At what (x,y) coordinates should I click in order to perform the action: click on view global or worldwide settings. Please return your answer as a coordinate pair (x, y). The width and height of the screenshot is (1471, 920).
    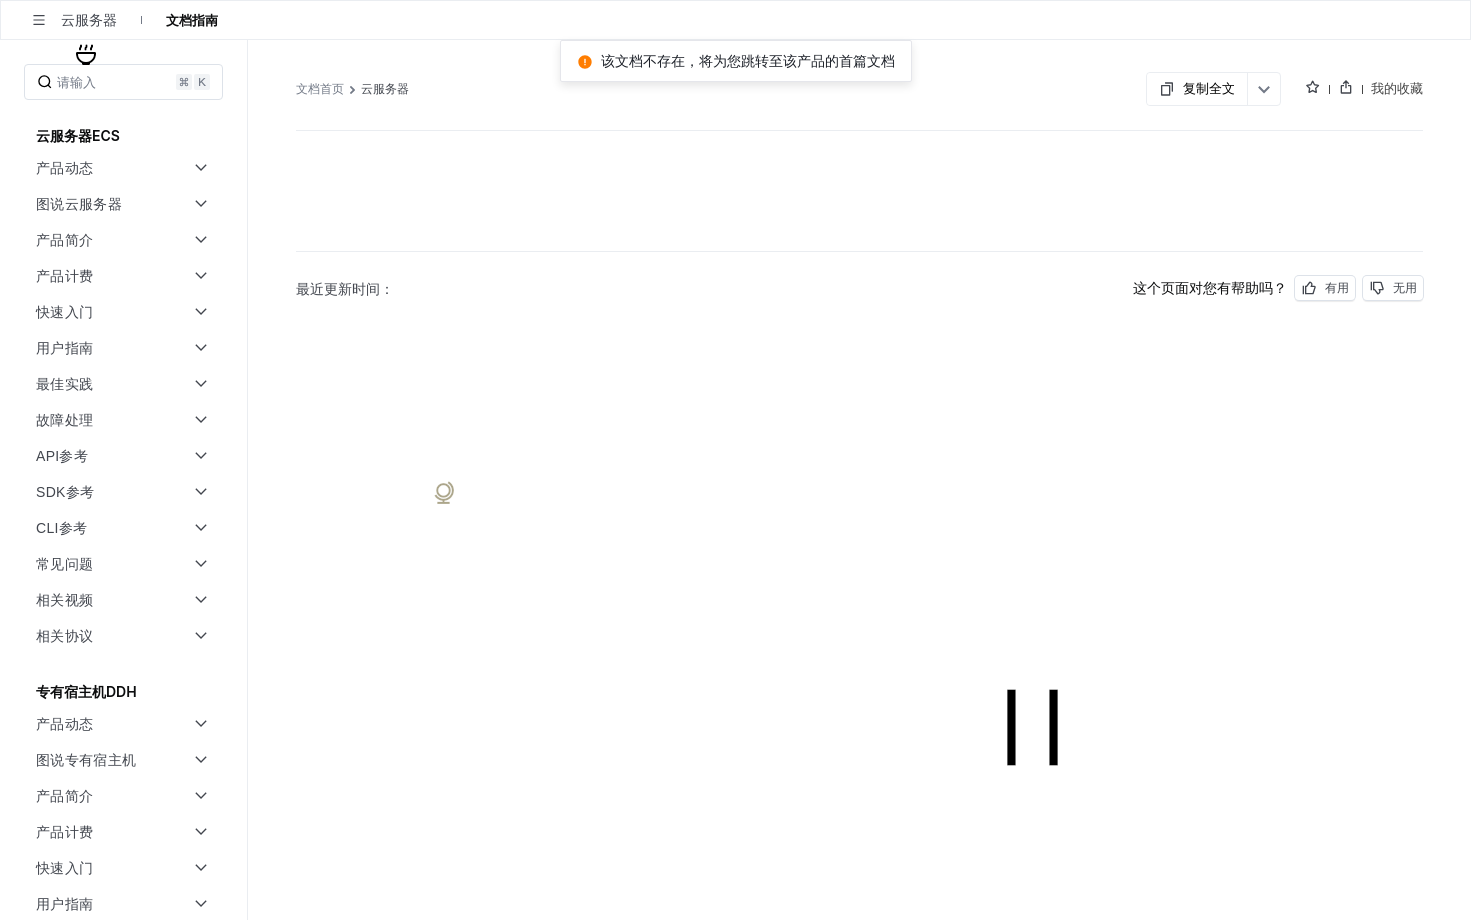
    Looking at the image, I should click on (443, 492).